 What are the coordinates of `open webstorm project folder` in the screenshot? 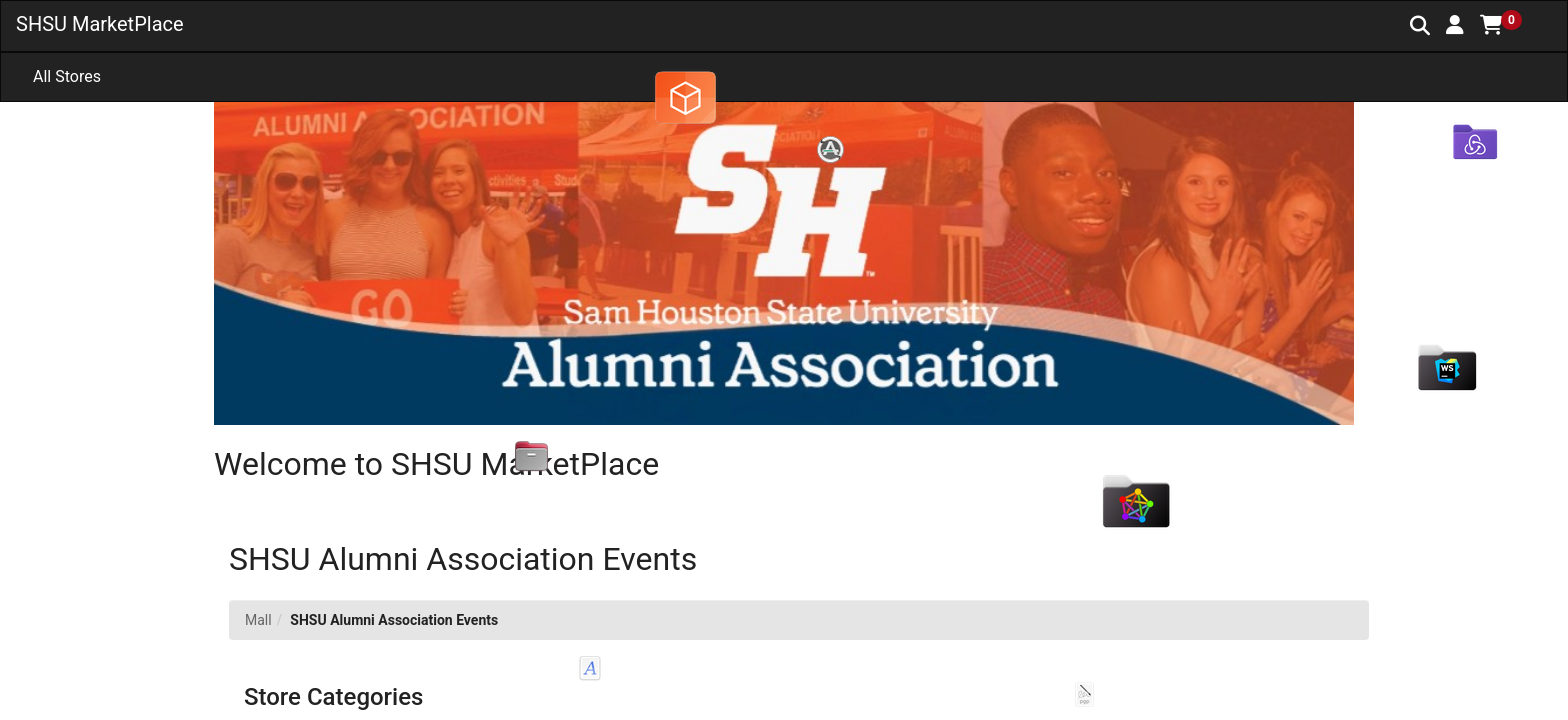 It's located at (1447, 369).